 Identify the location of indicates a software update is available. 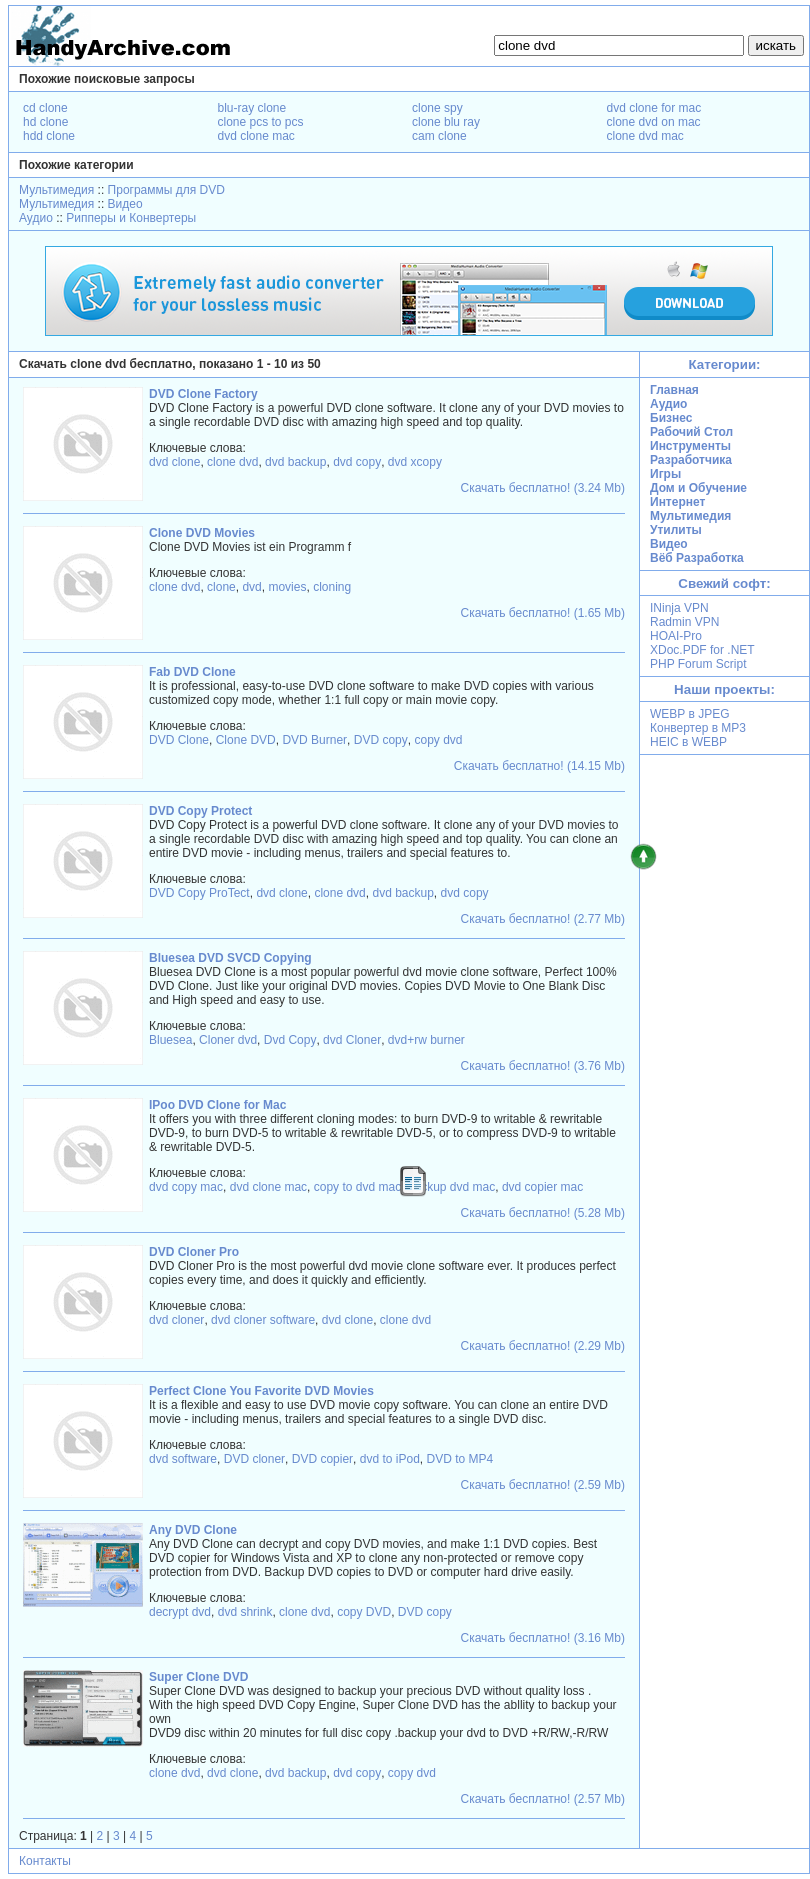
(643, 856).